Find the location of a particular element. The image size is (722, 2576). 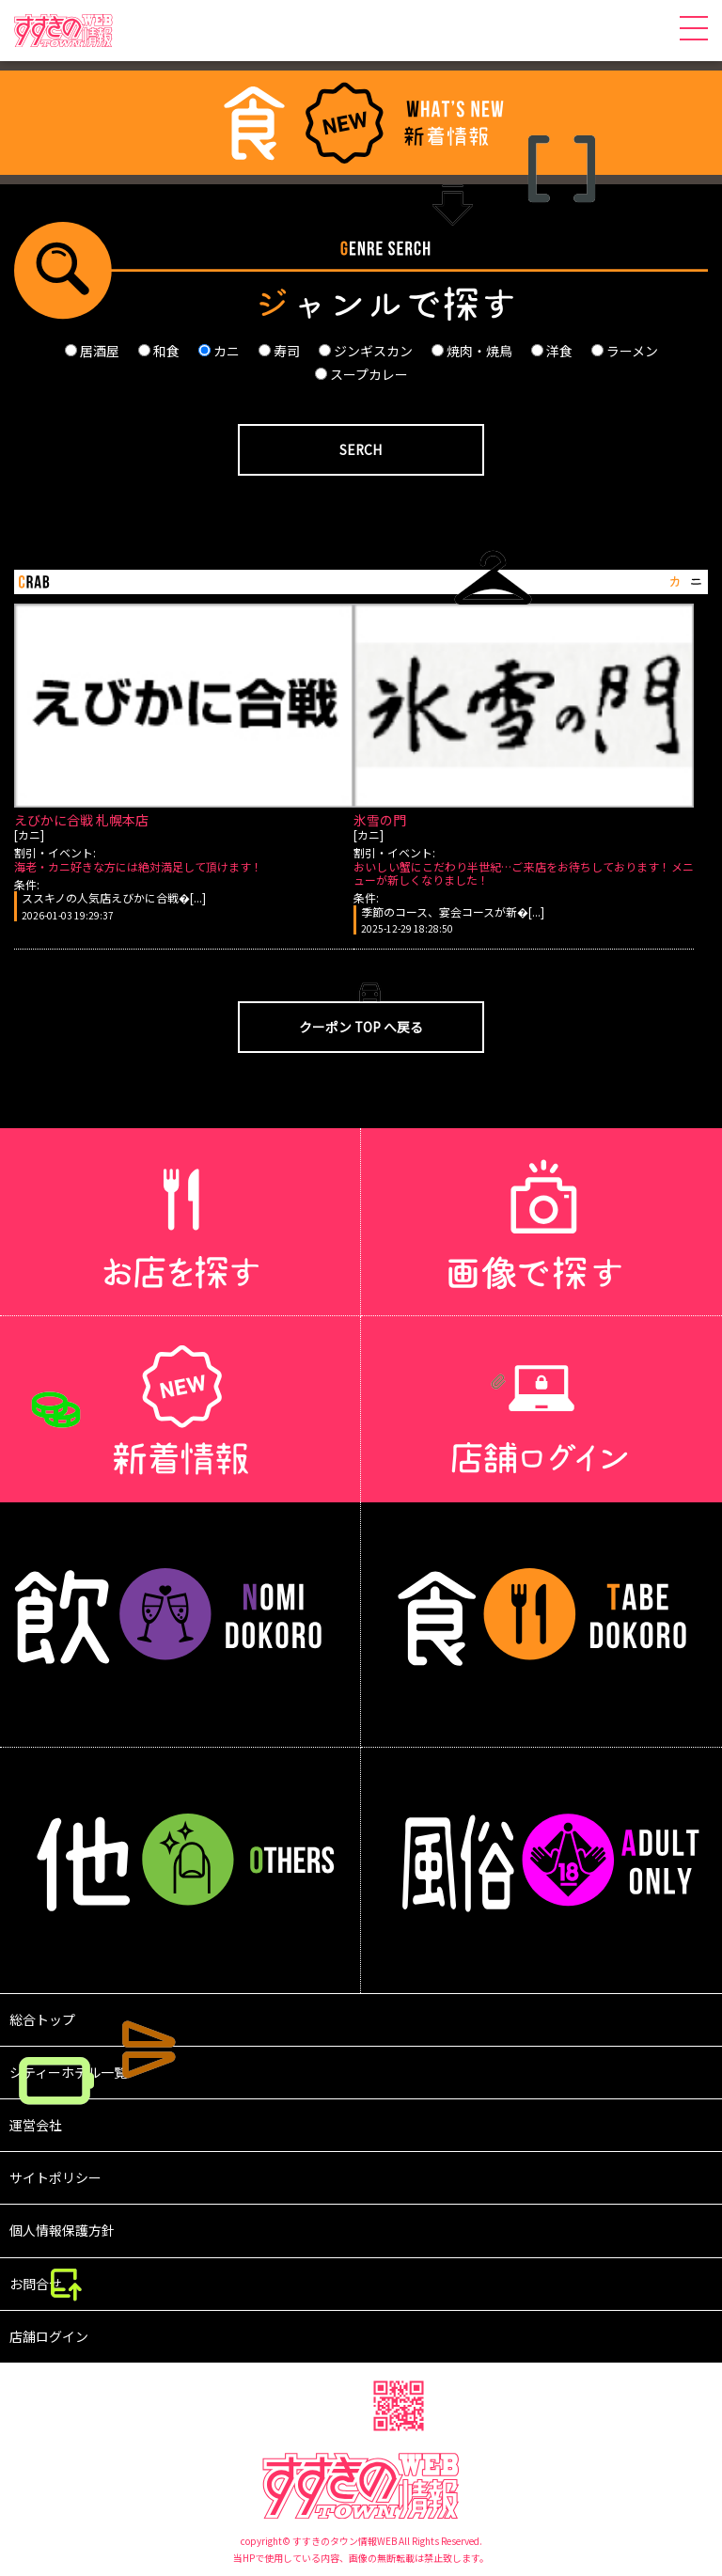

insert code or code block is located at coordinates (561, 168).